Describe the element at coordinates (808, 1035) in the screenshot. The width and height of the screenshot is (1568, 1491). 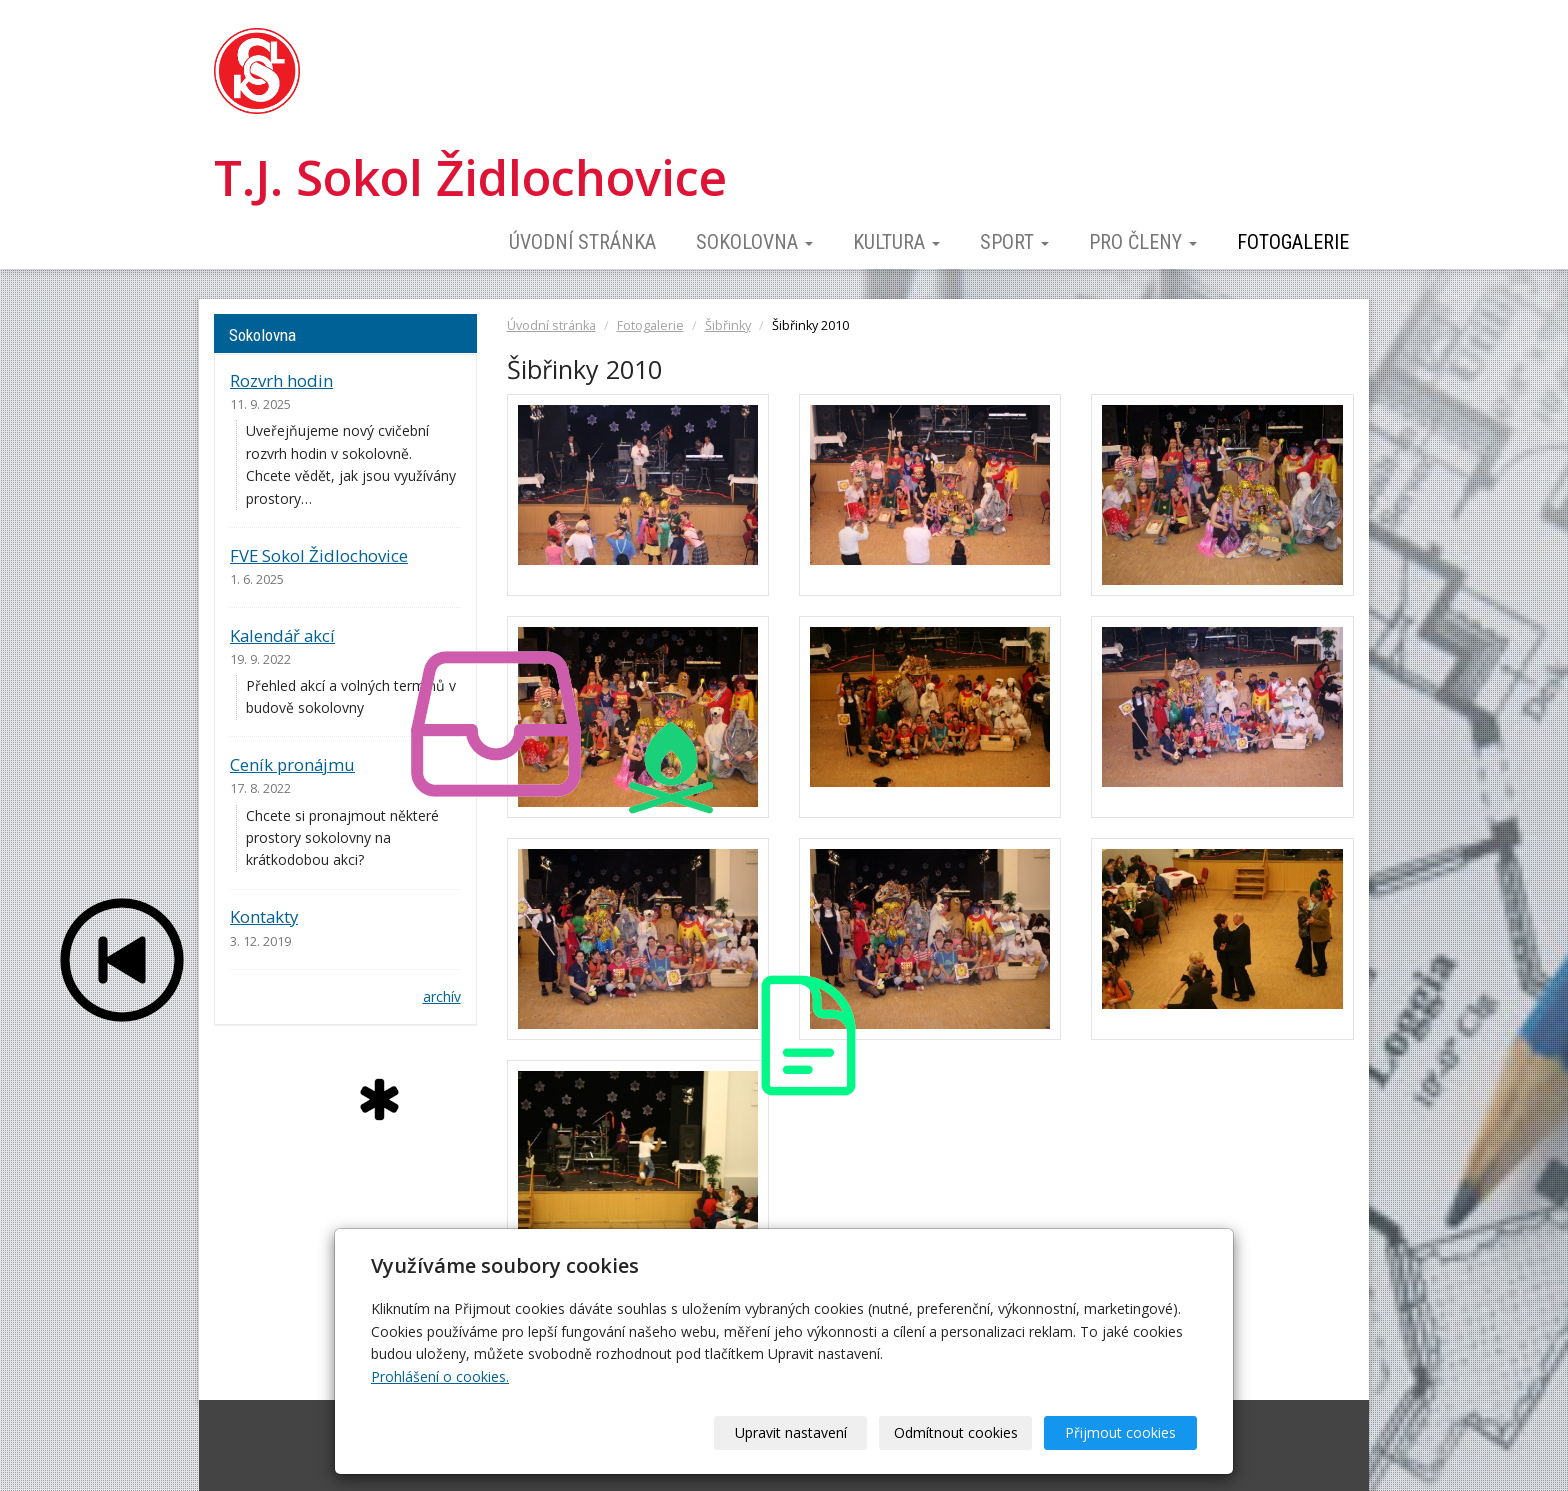
I see `view document details` at that location.